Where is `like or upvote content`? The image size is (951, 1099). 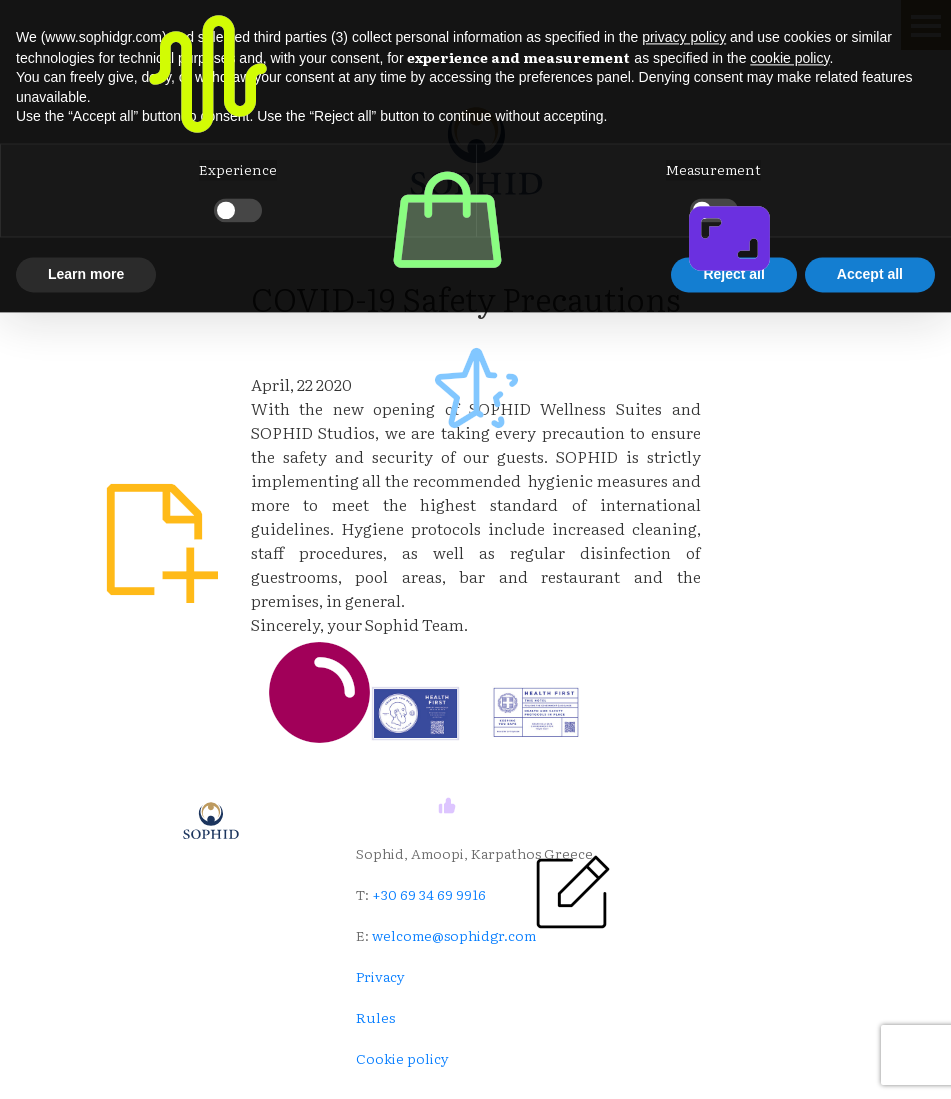 like or upvote content is located at coordinates (447, 805).